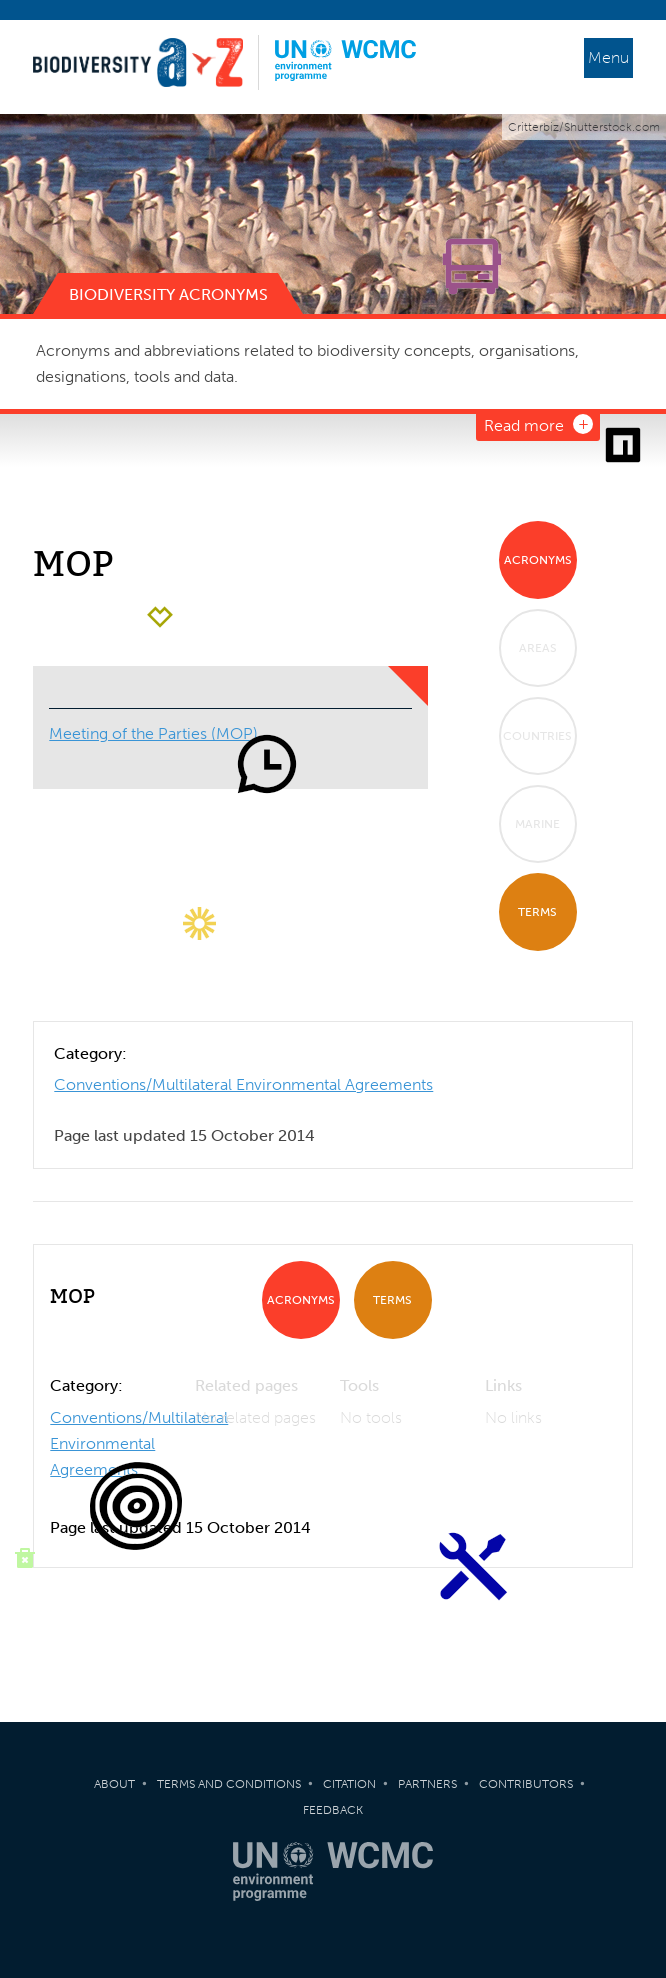 The width and height of the screenshot is (666, 1978). I want to click on view public transit options, so click(472, 265).